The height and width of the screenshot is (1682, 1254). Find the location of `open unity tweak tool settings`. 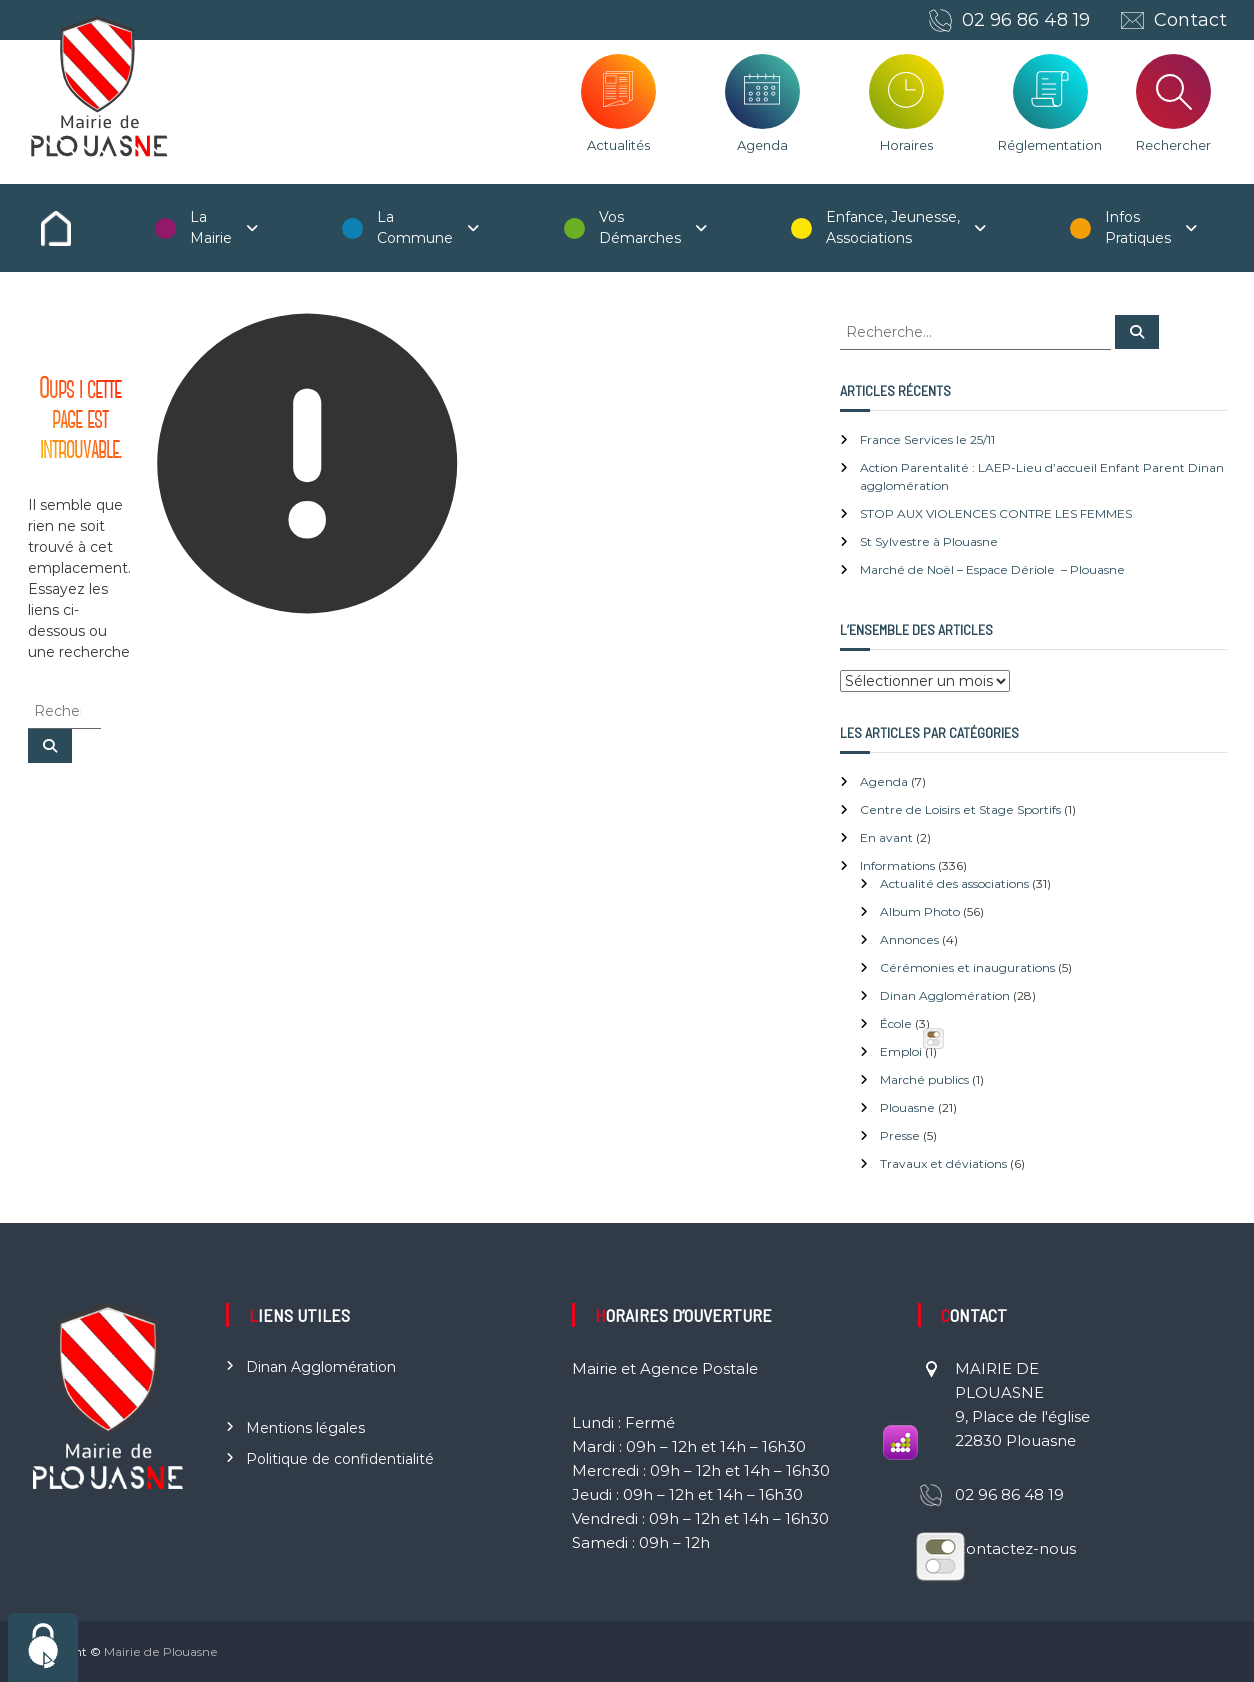

open unity tweak tool settings is located at coordinates (940, 1556).